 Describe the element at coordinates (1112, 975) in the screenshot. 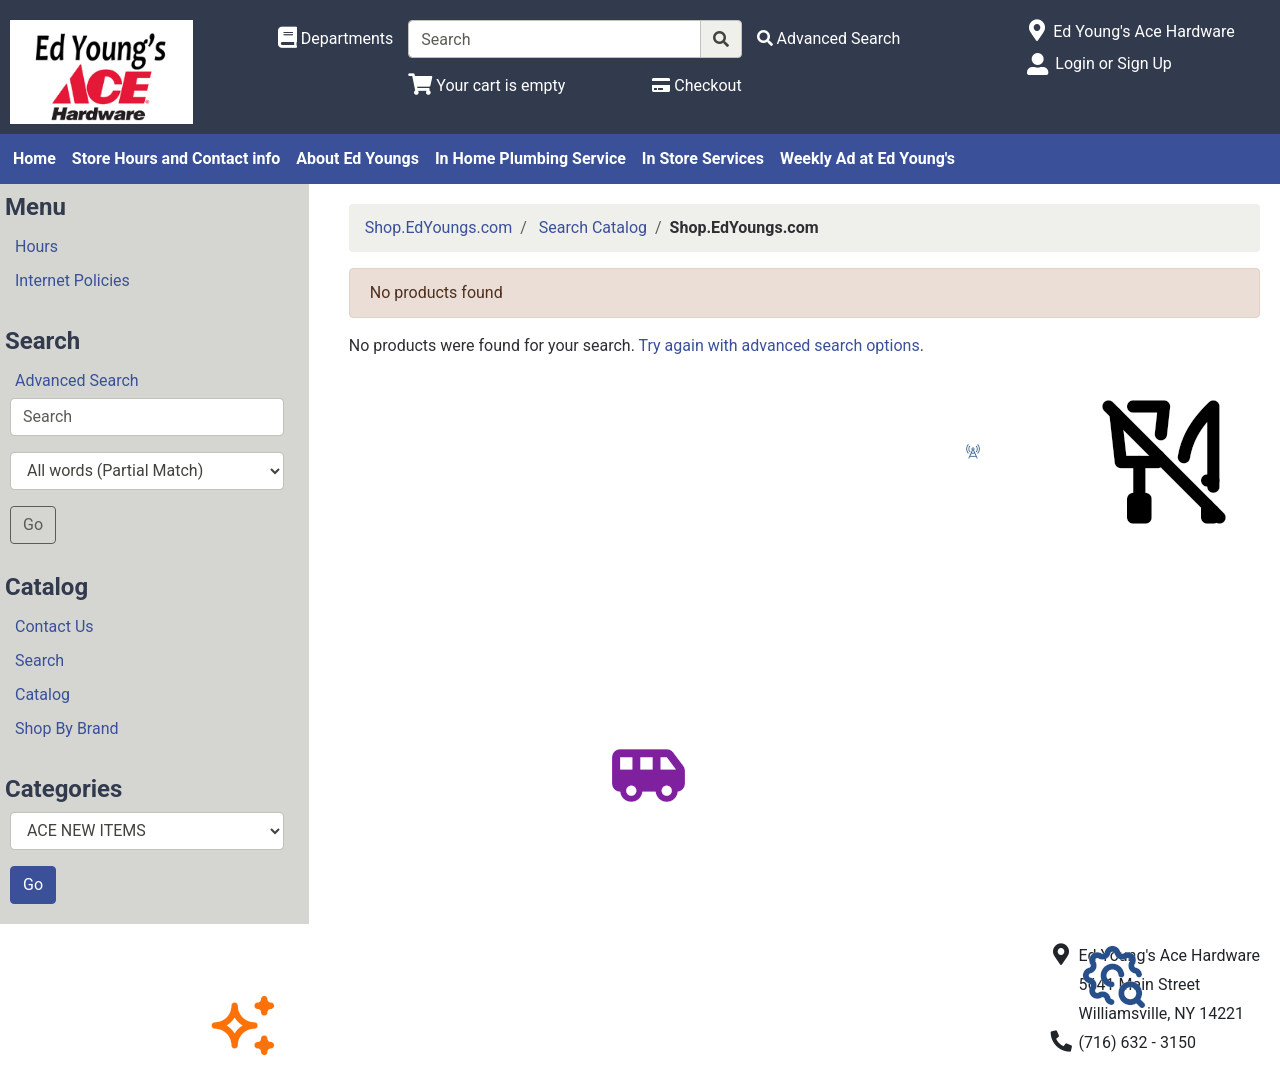

I see `search within settings or preferences` at that location.